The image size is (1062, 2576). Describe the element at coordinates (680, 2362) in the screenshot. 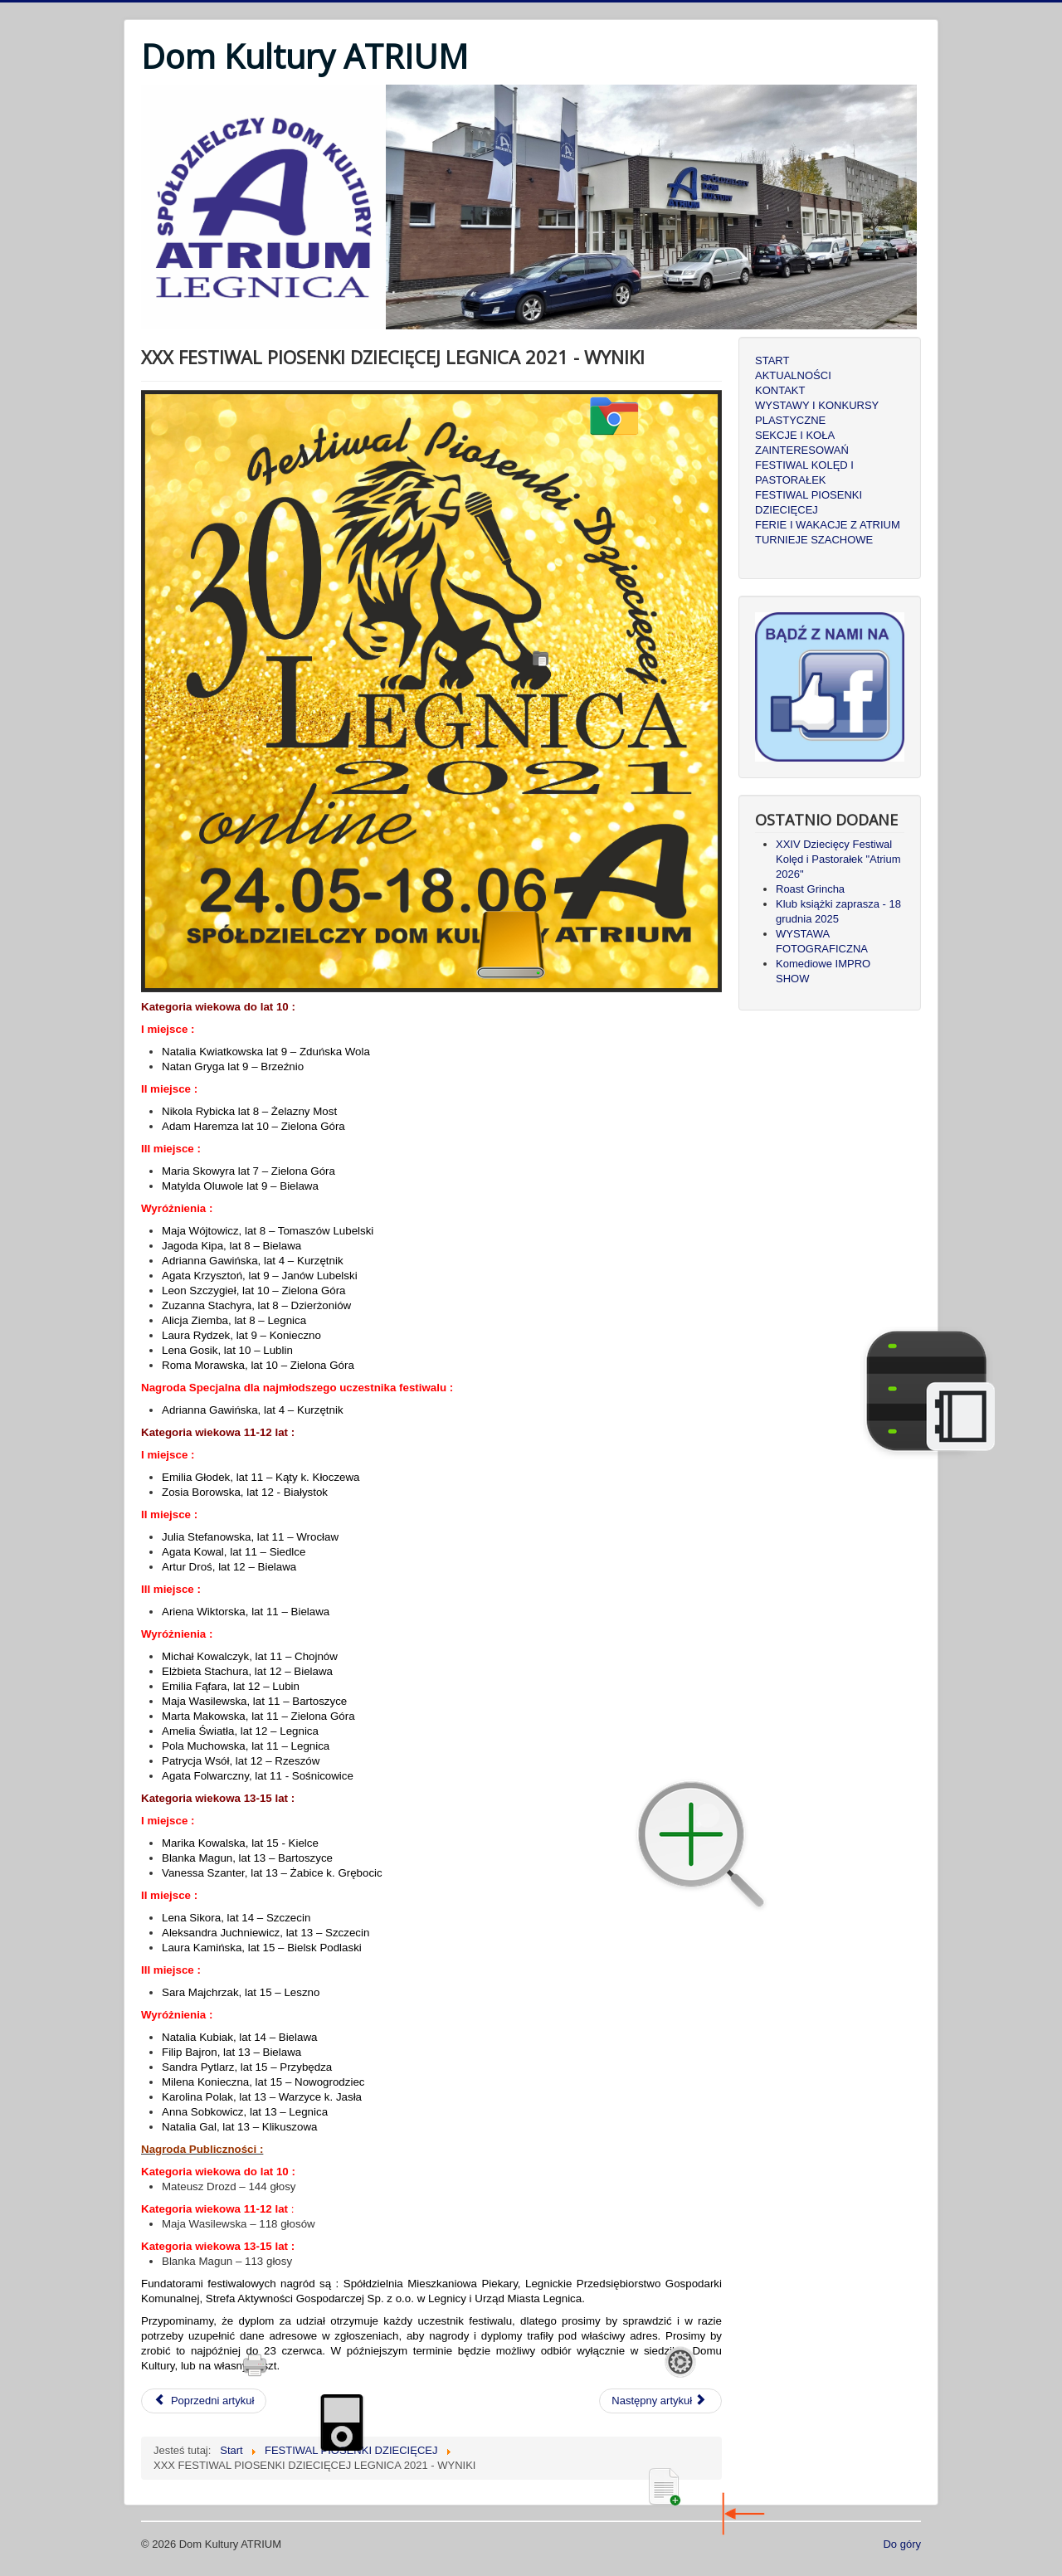

I see `view or edit document properties` at that location.